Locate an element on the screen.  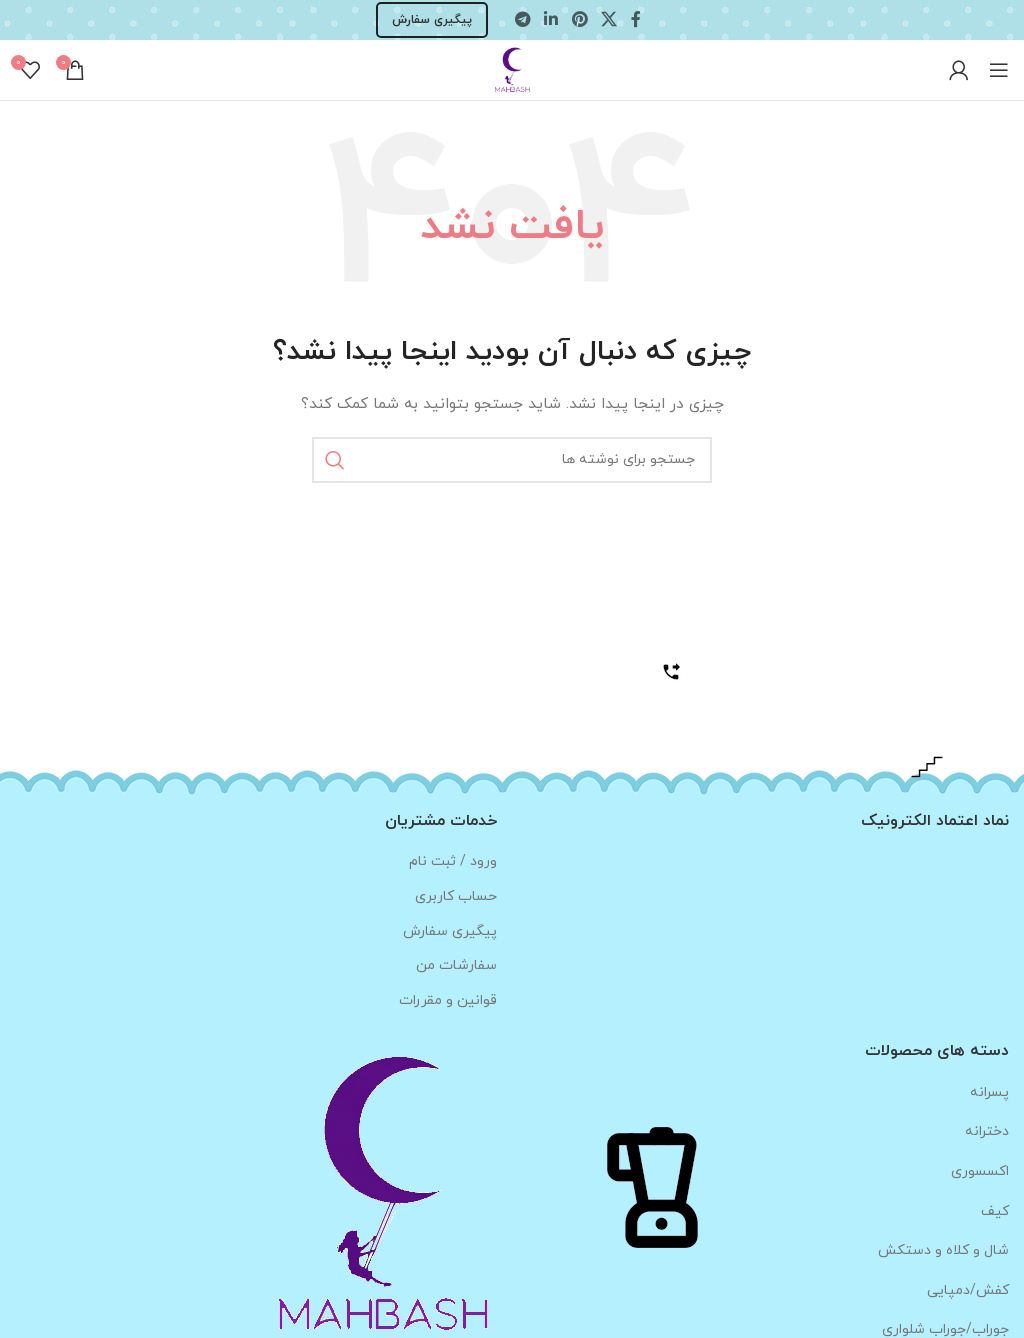
indicates a forwarded call is located at coordinates (671, 672).